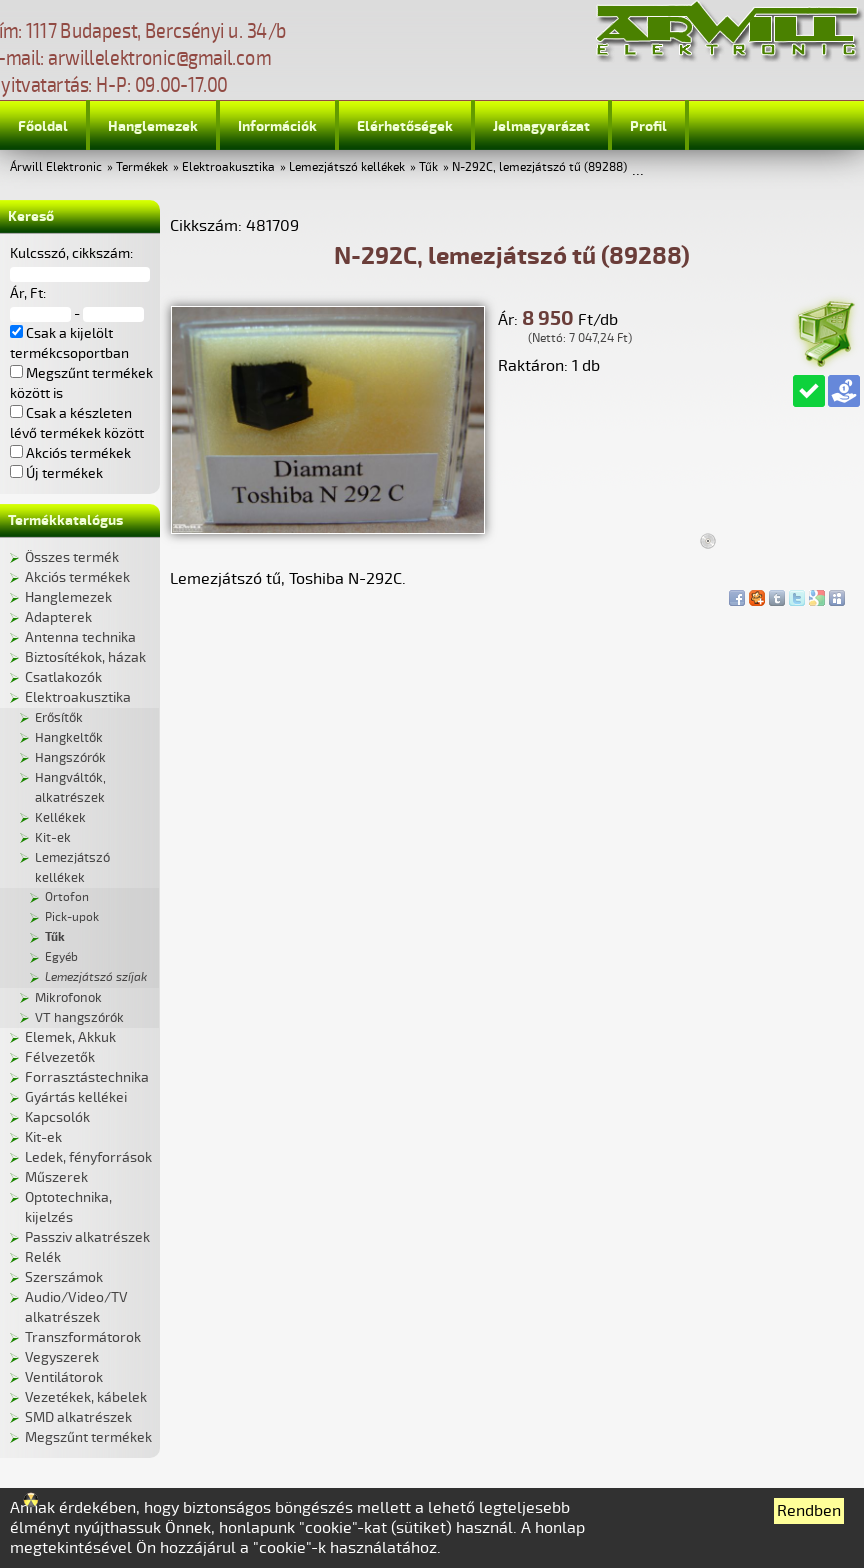  What do you see at coordinates (708, 541) in the screenshot?
I see `access CD/DVD drive or disc reader` at bounding box center [708, 541].